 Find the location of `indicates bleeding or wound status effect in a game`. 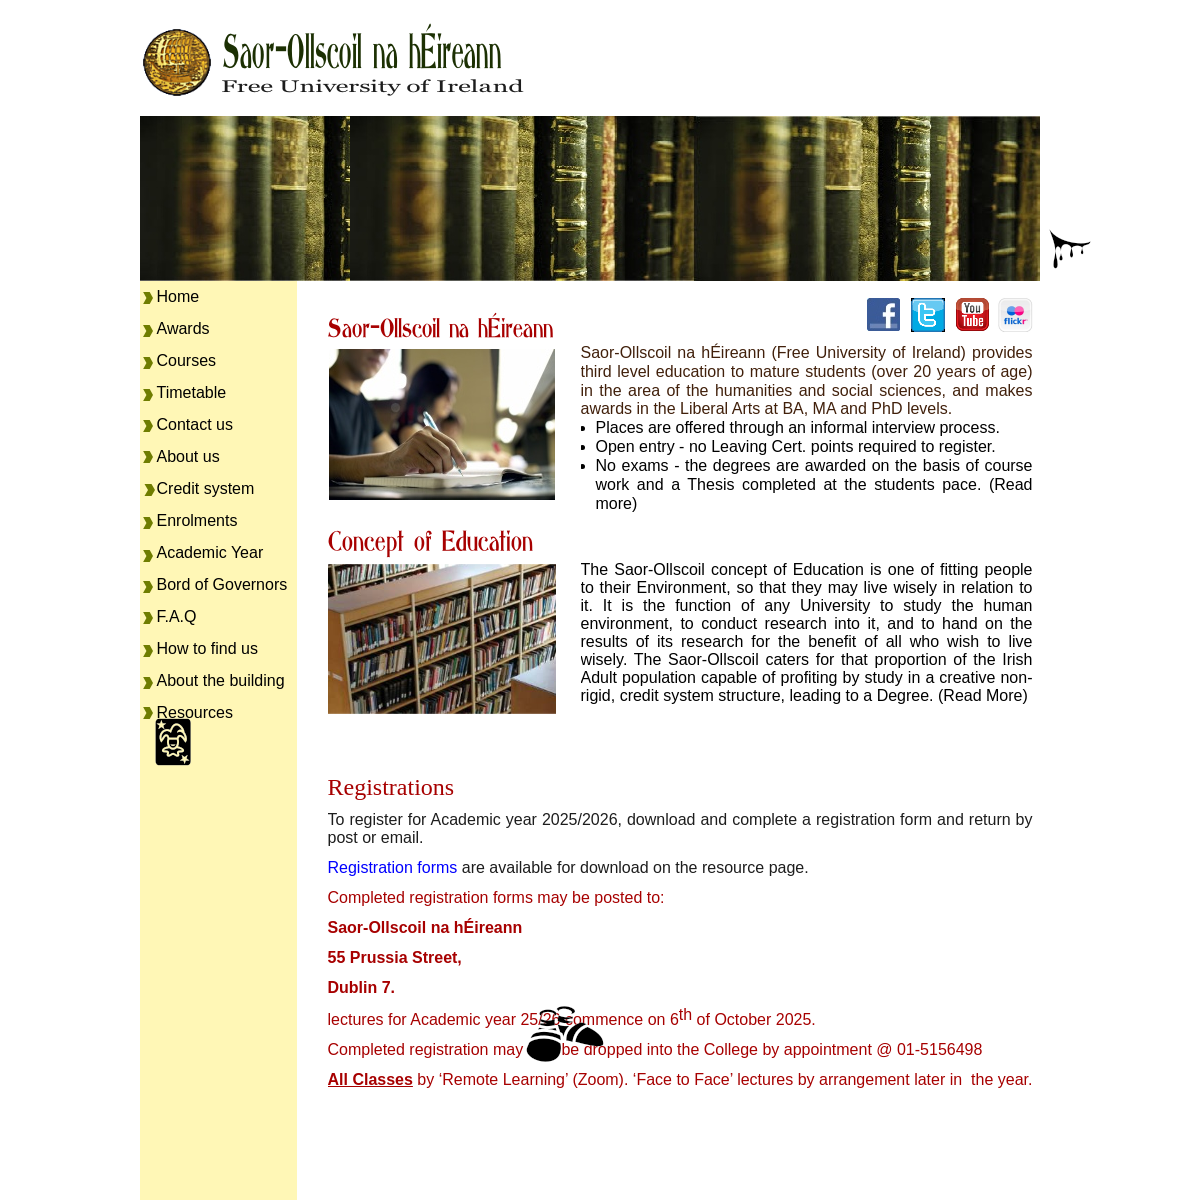

indicates bleeding or wound status effect in a game is located at coordinates (1070, 248).